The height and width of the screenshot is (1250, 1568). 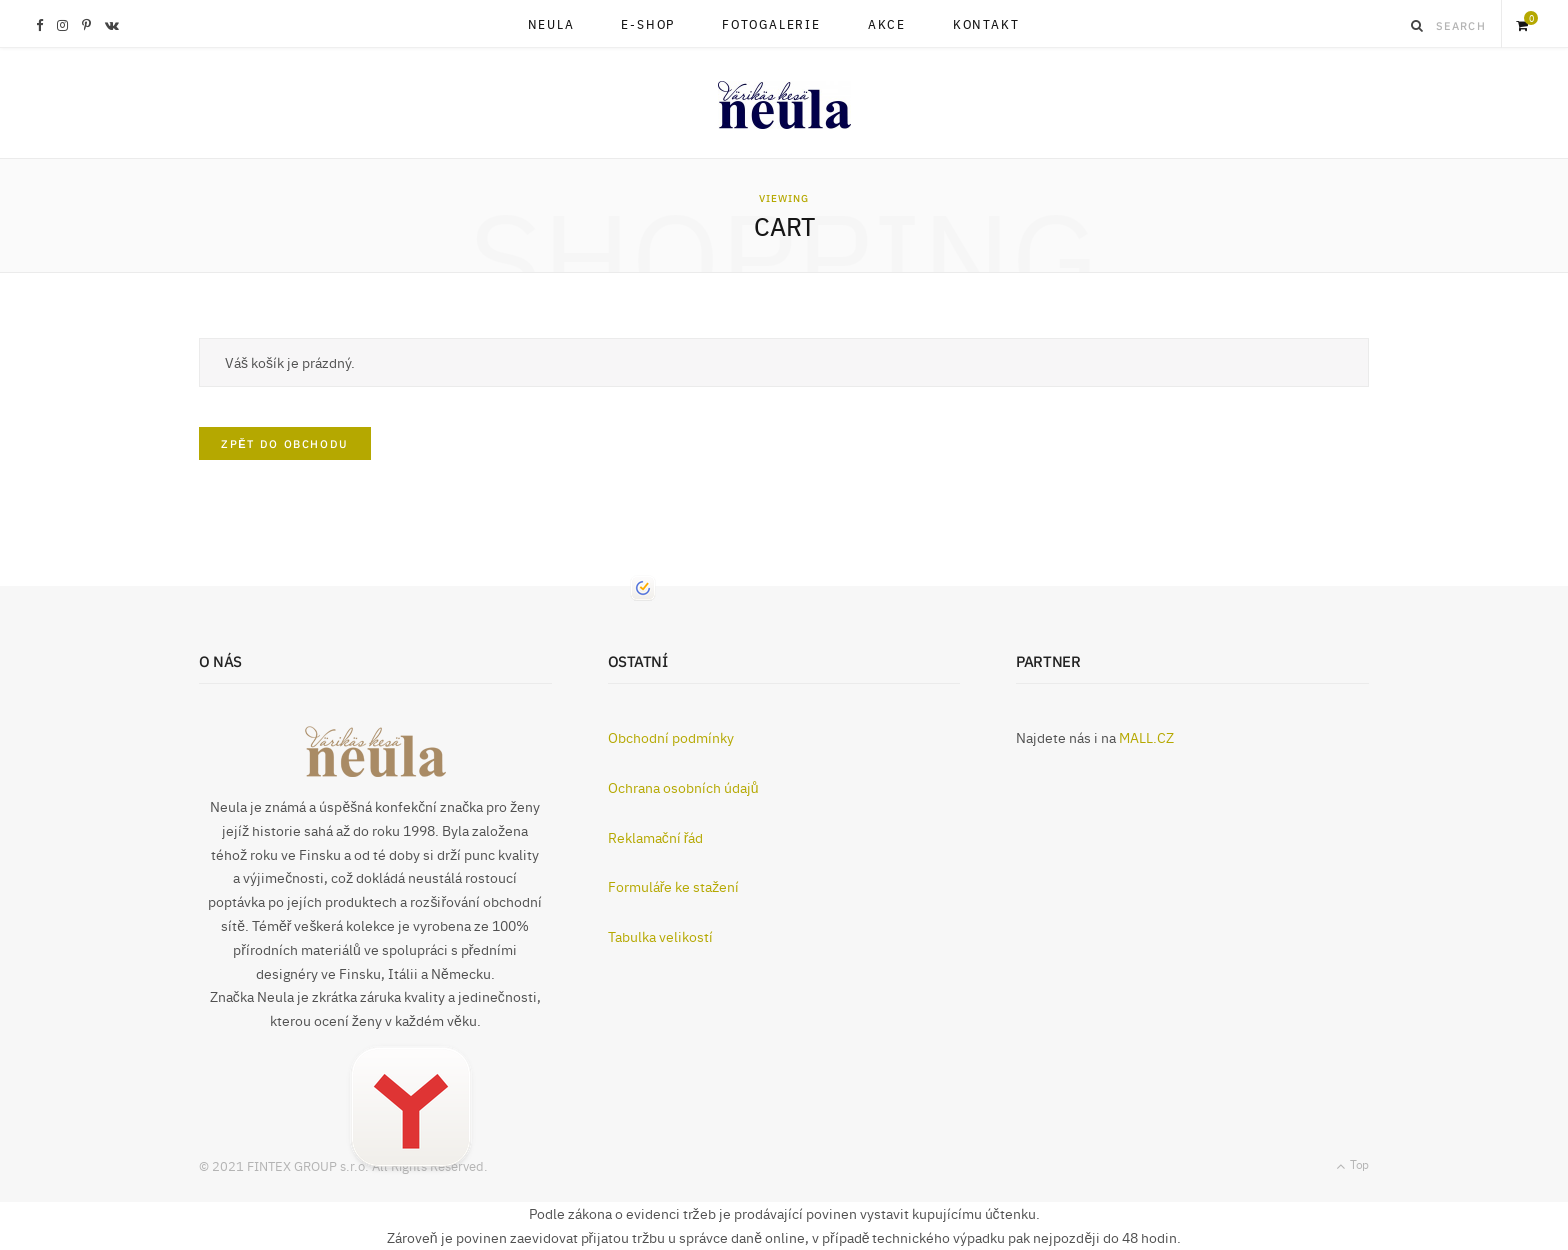 I want to click on open yandex browser, so click(x=411, y=1107).